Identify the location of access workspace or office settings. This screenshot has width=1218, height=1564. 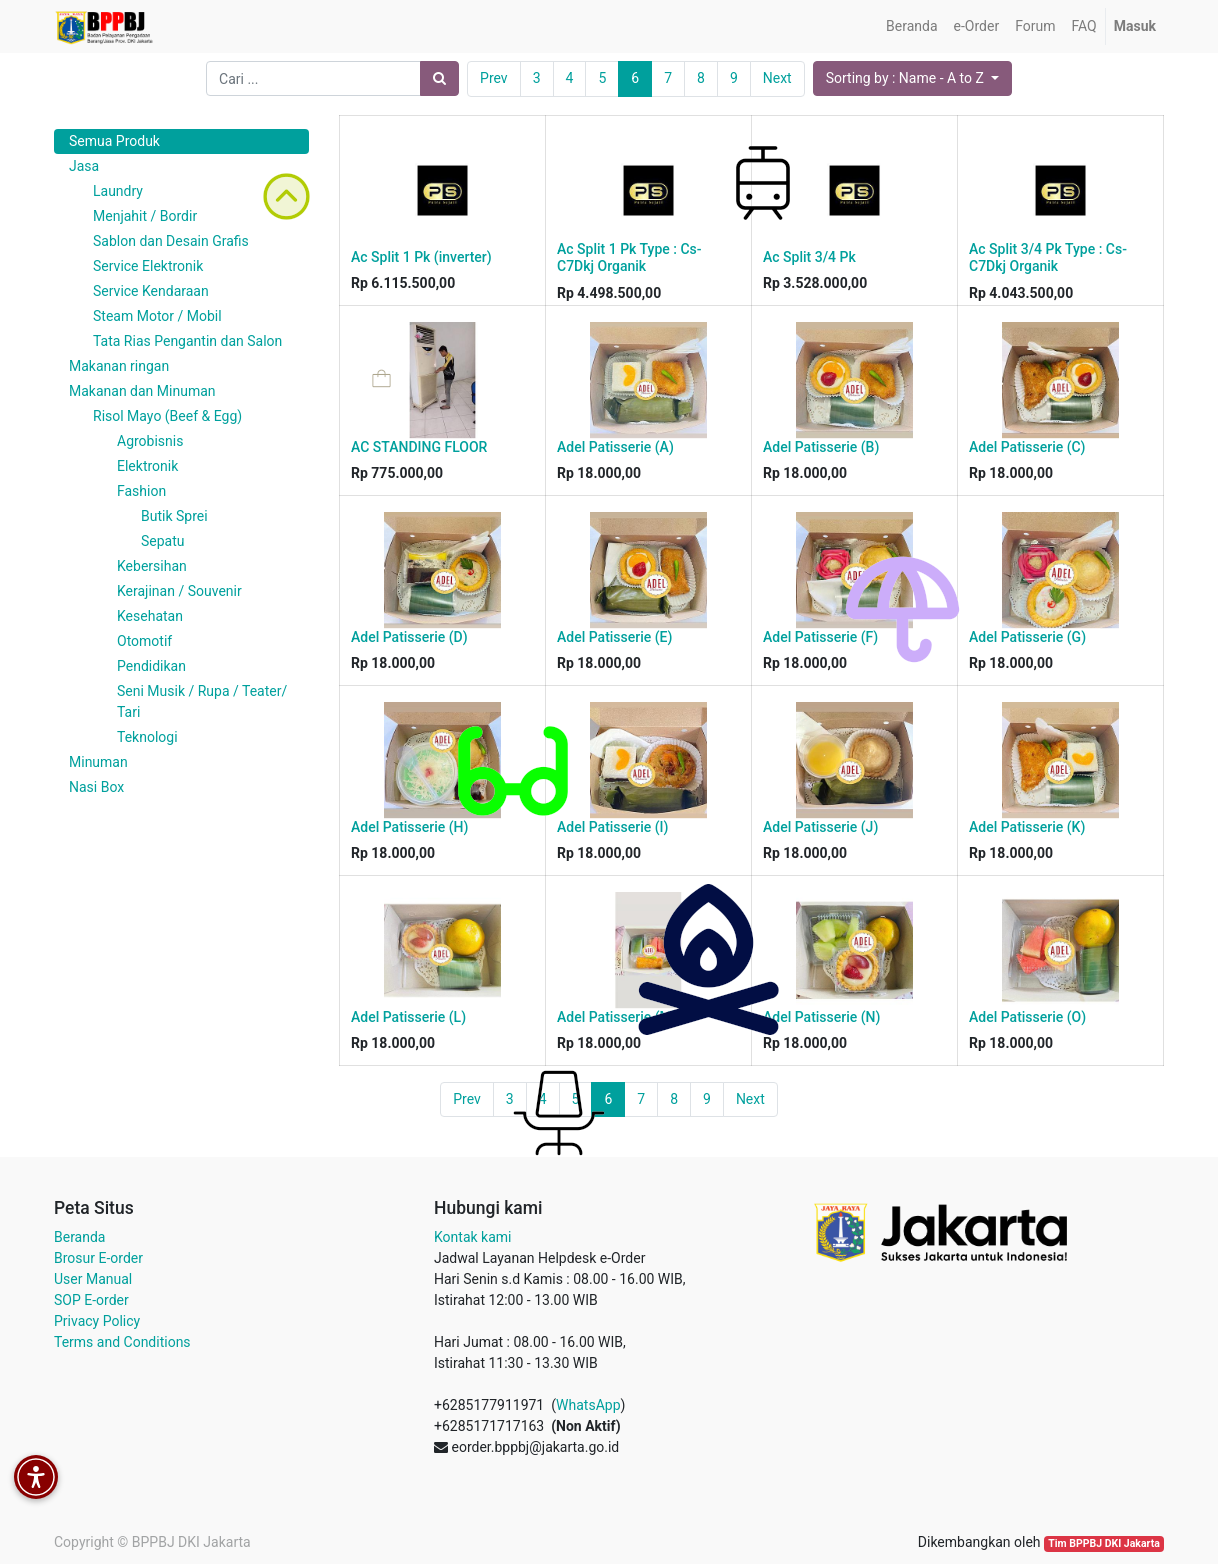
(559, 1113).